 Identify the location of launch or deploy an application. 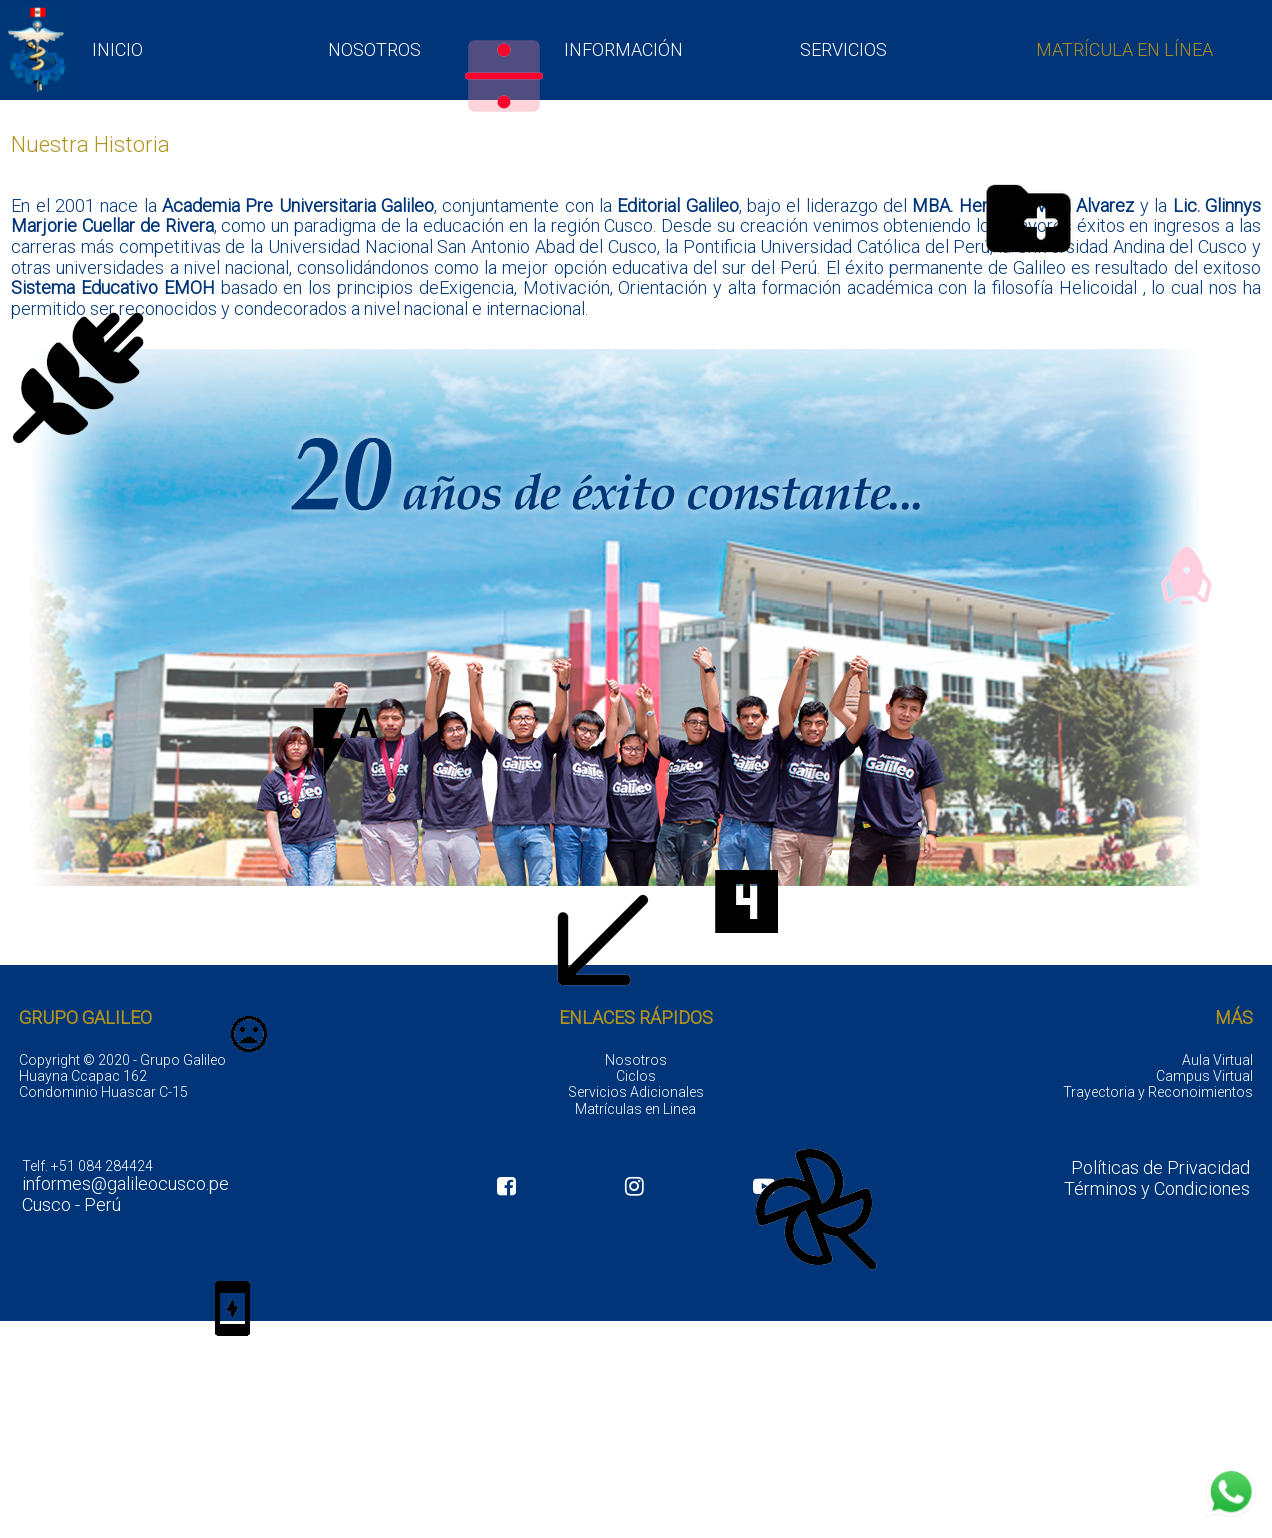
(1186, 577).